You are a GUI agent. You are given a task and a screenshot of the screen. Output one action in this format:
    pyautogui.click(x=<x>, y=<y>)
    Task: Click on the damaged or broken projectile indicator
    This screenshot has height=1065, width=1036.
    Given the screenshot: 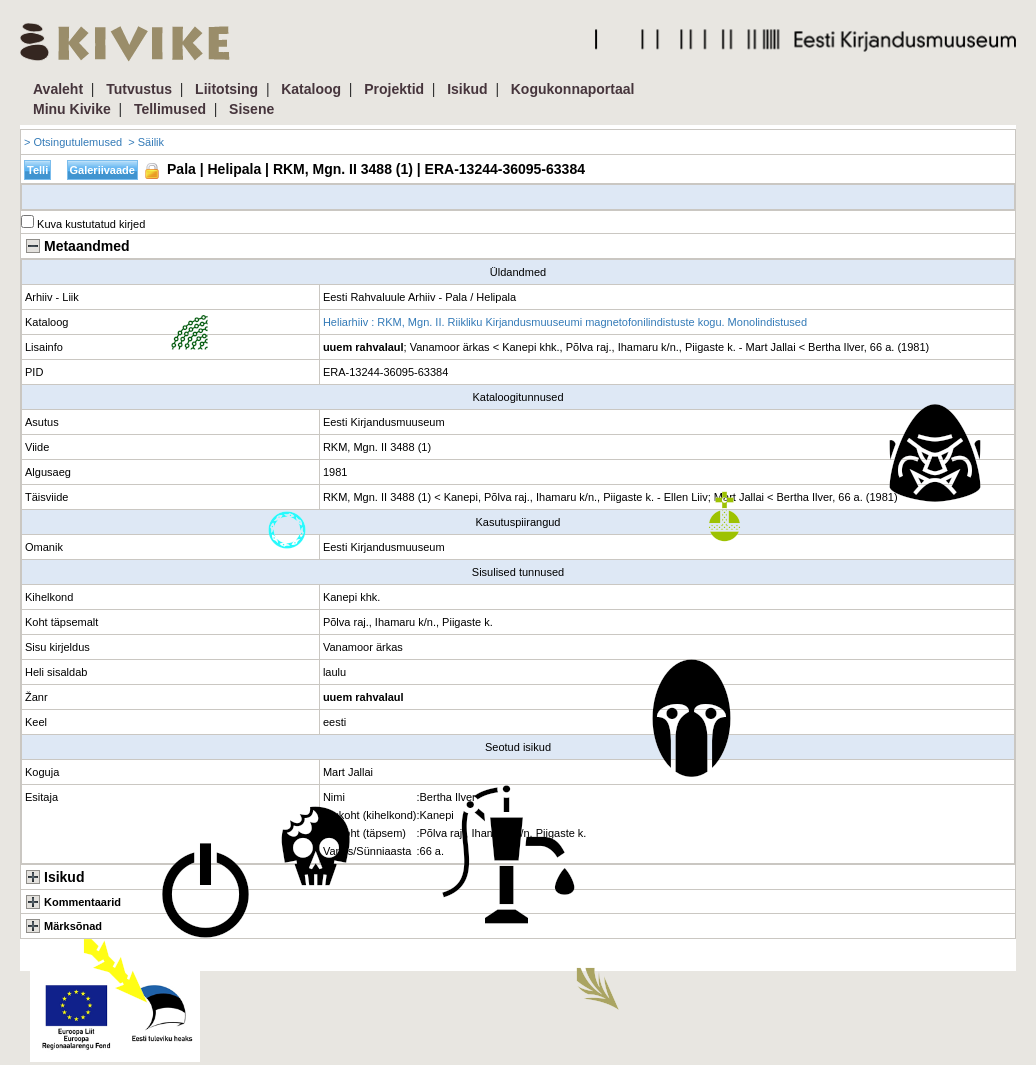 What is the action you would take?
    pyautogui.click(x=597, y=988)
    